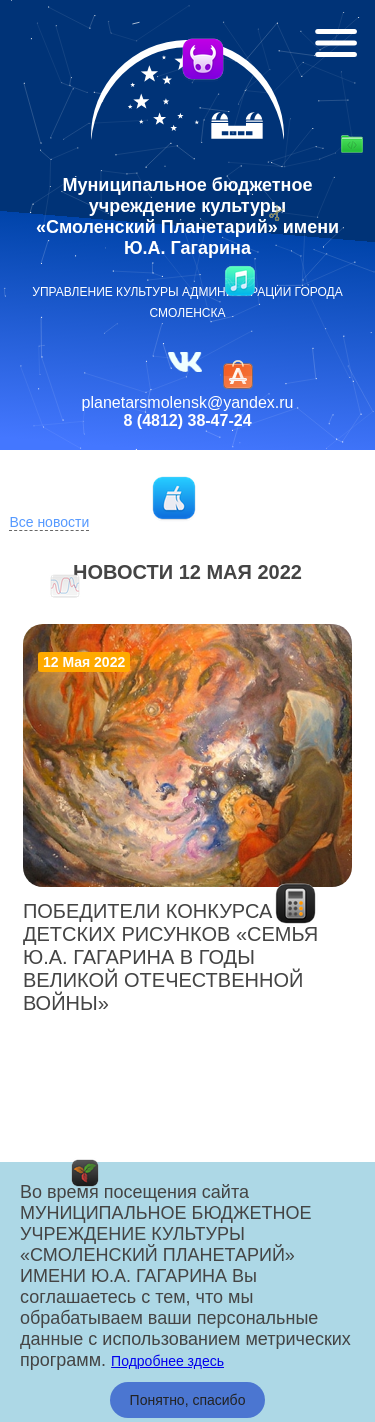 This screenshot has height=1422, width=375. I want to click on open the calculator app, so click(295, 903).